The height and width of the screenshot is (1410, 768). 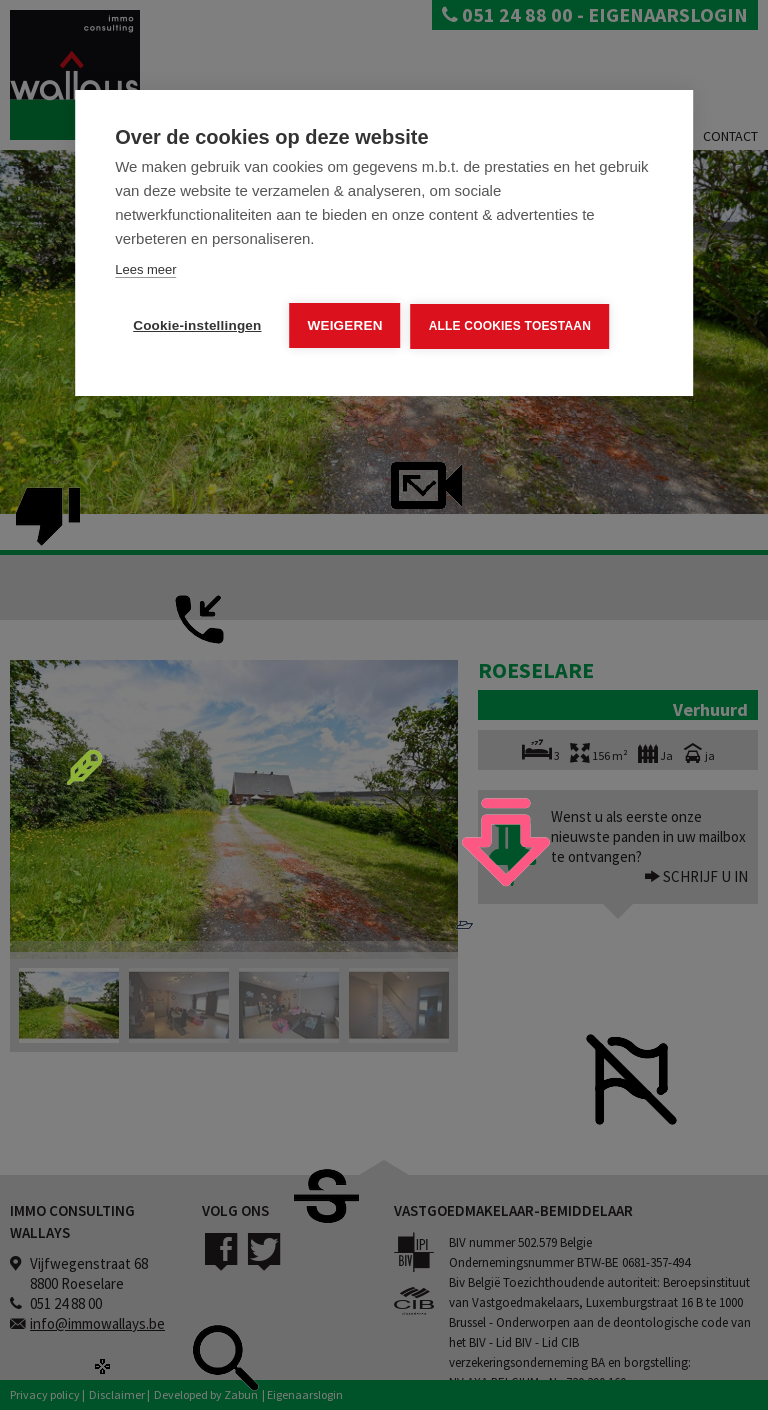 What do you see at coordinates (199, 619) in the screenshot?
I see `indicates a missed call that needs to be returned` at bounding box center [199, 619].